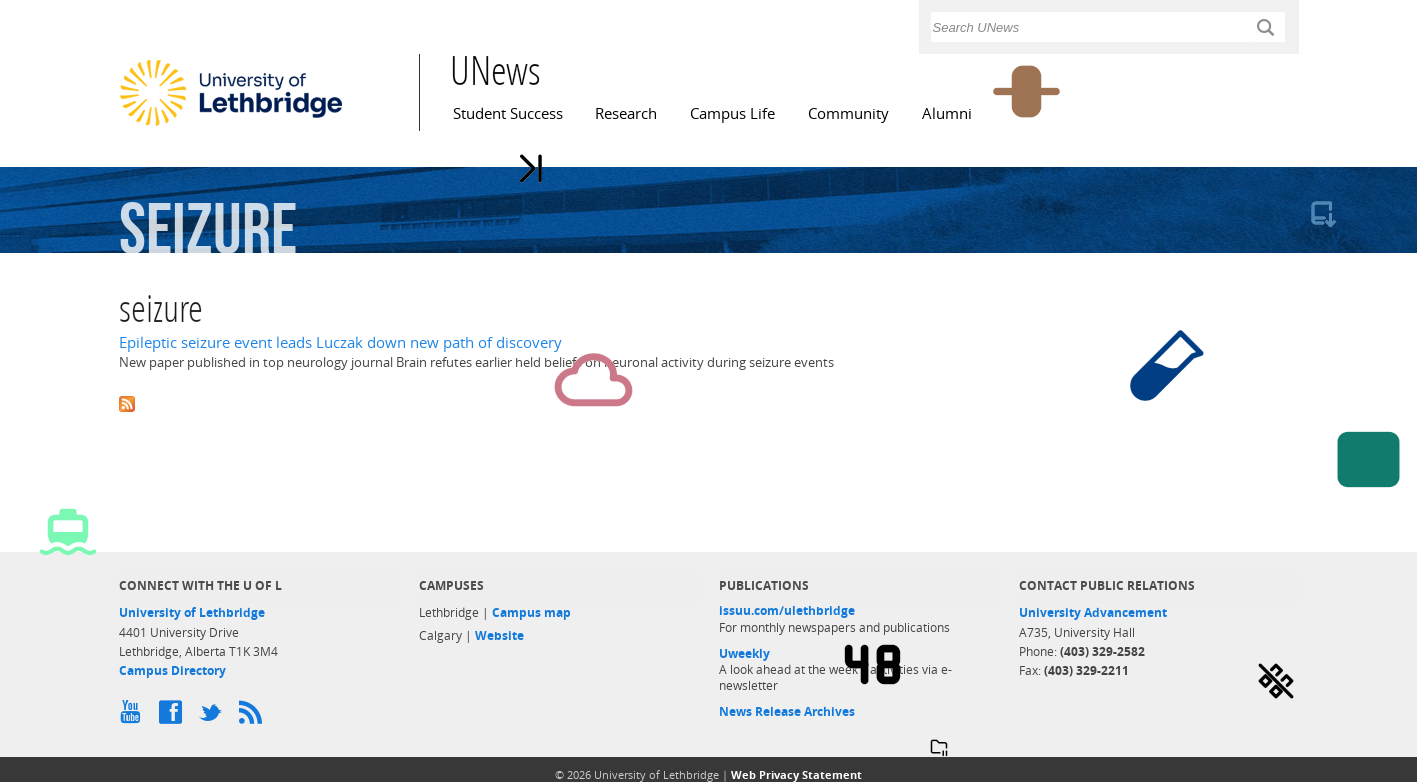 The width and height of the screenshot is (1417, 782). Describe the element at coordinates (1165, 365) in the screenshot. I see `run a test or experiment` at that location.